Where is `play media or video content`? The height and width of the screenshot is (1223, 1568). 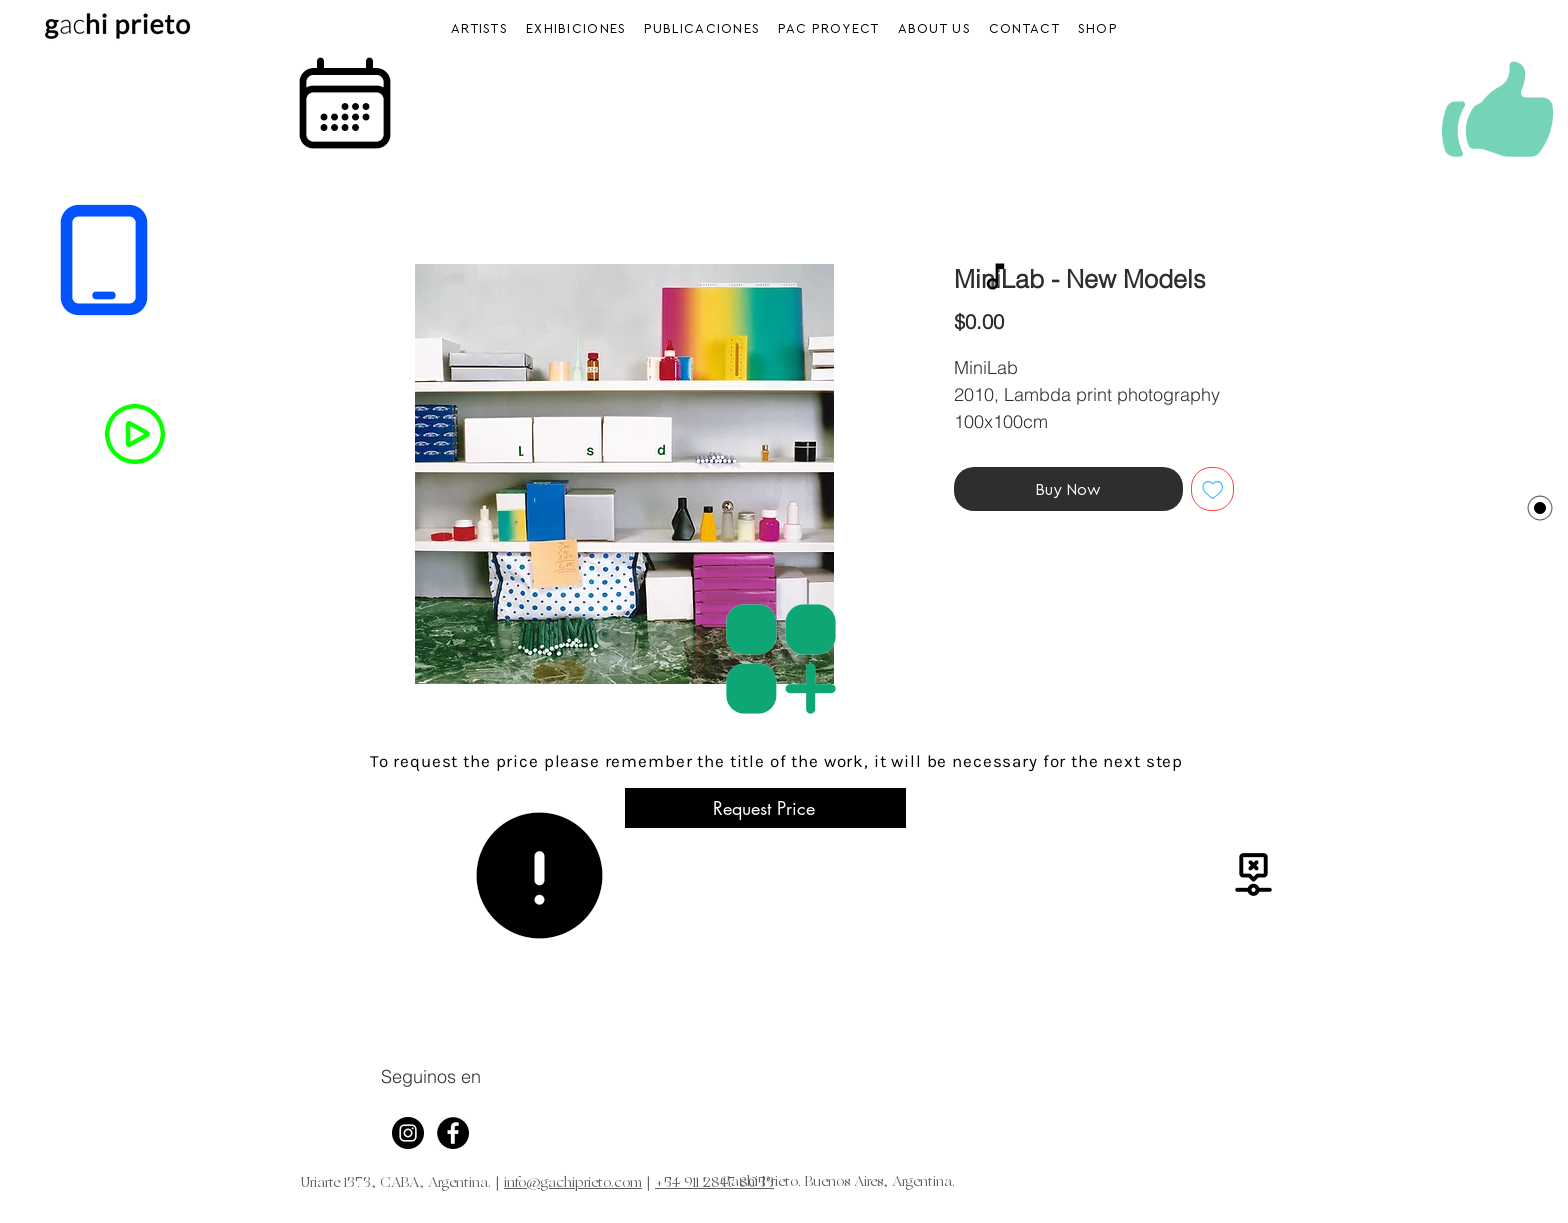
play media or video content is located at coordinates (135, 434).